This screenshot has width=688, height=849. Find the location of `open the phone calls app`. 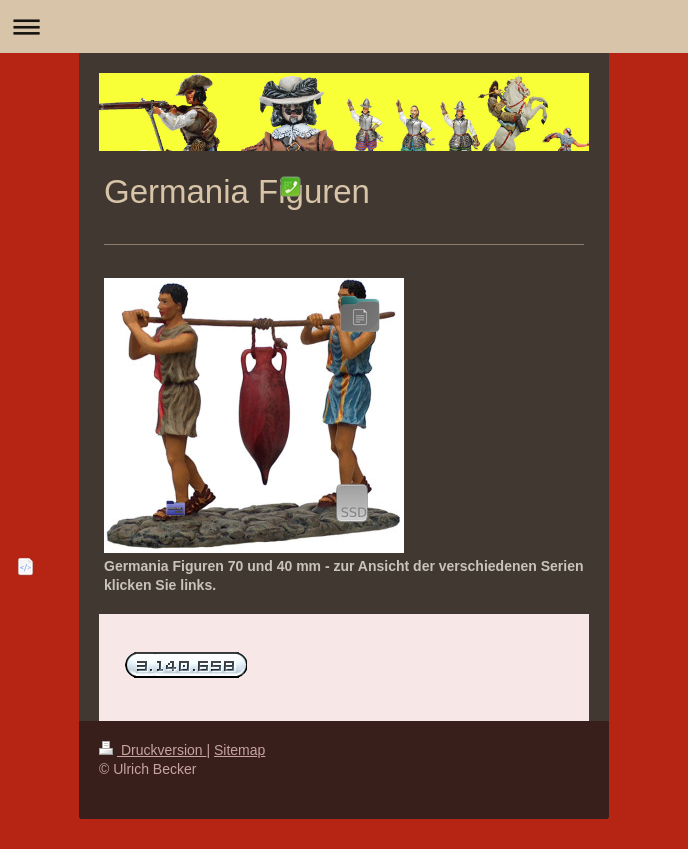

open the phone calls app is located at coordinates (290, 186).